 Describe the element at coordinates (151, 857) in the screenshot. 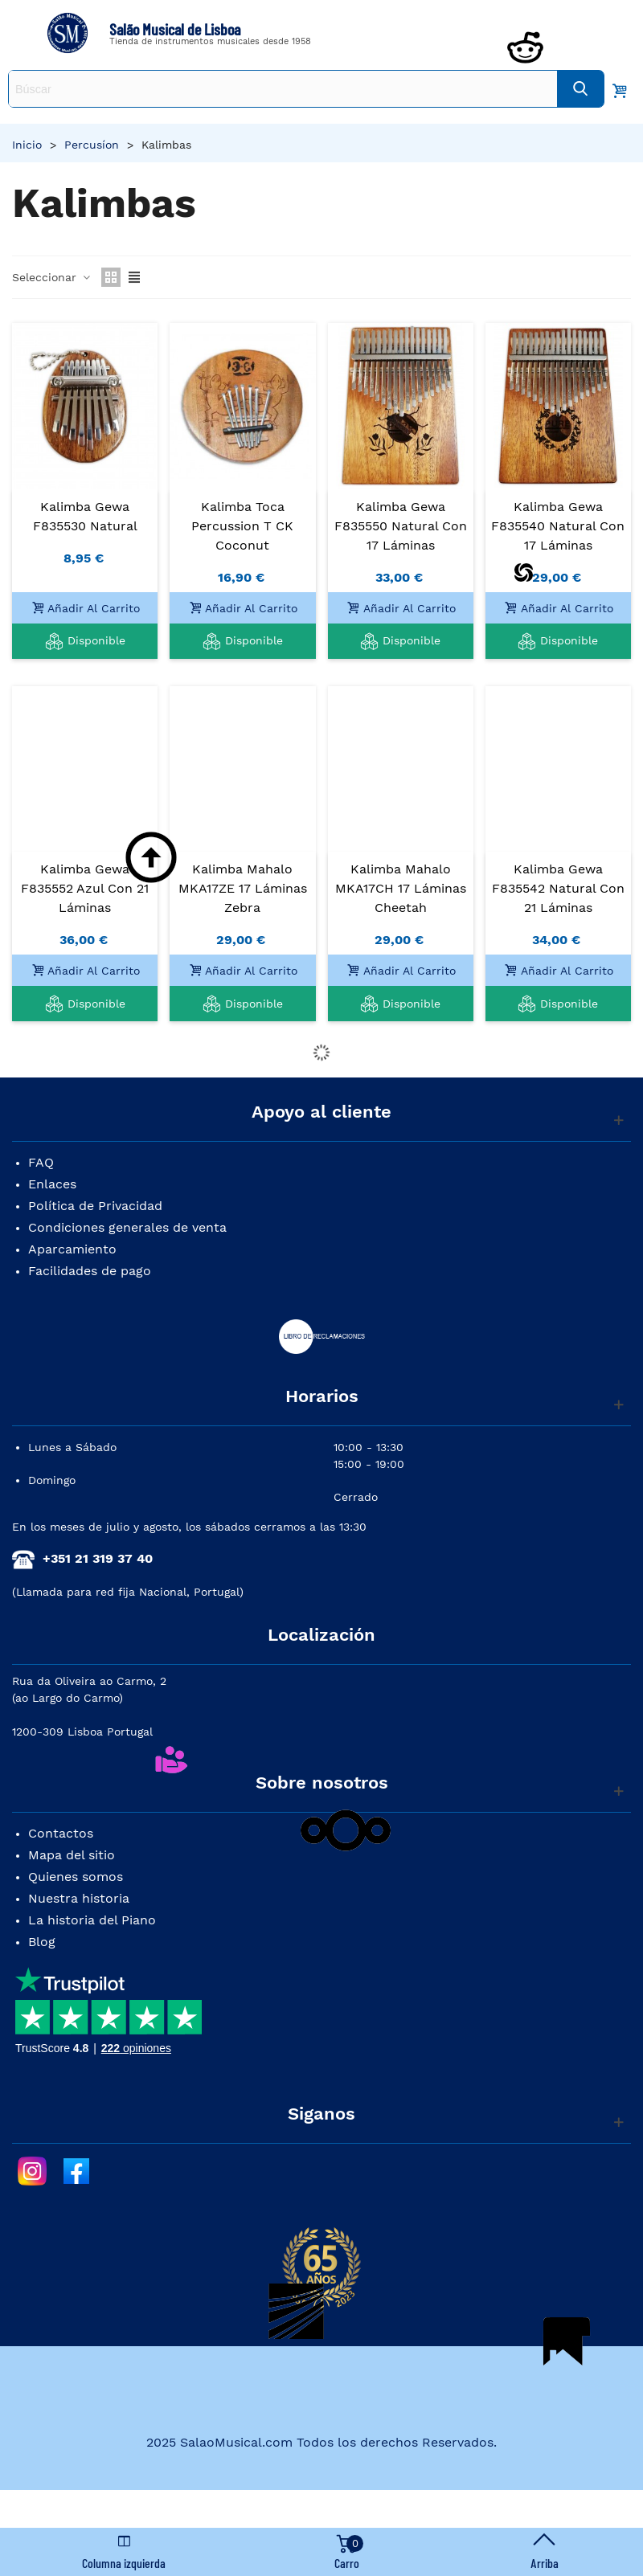

I see `scroll to top of page` at that location.